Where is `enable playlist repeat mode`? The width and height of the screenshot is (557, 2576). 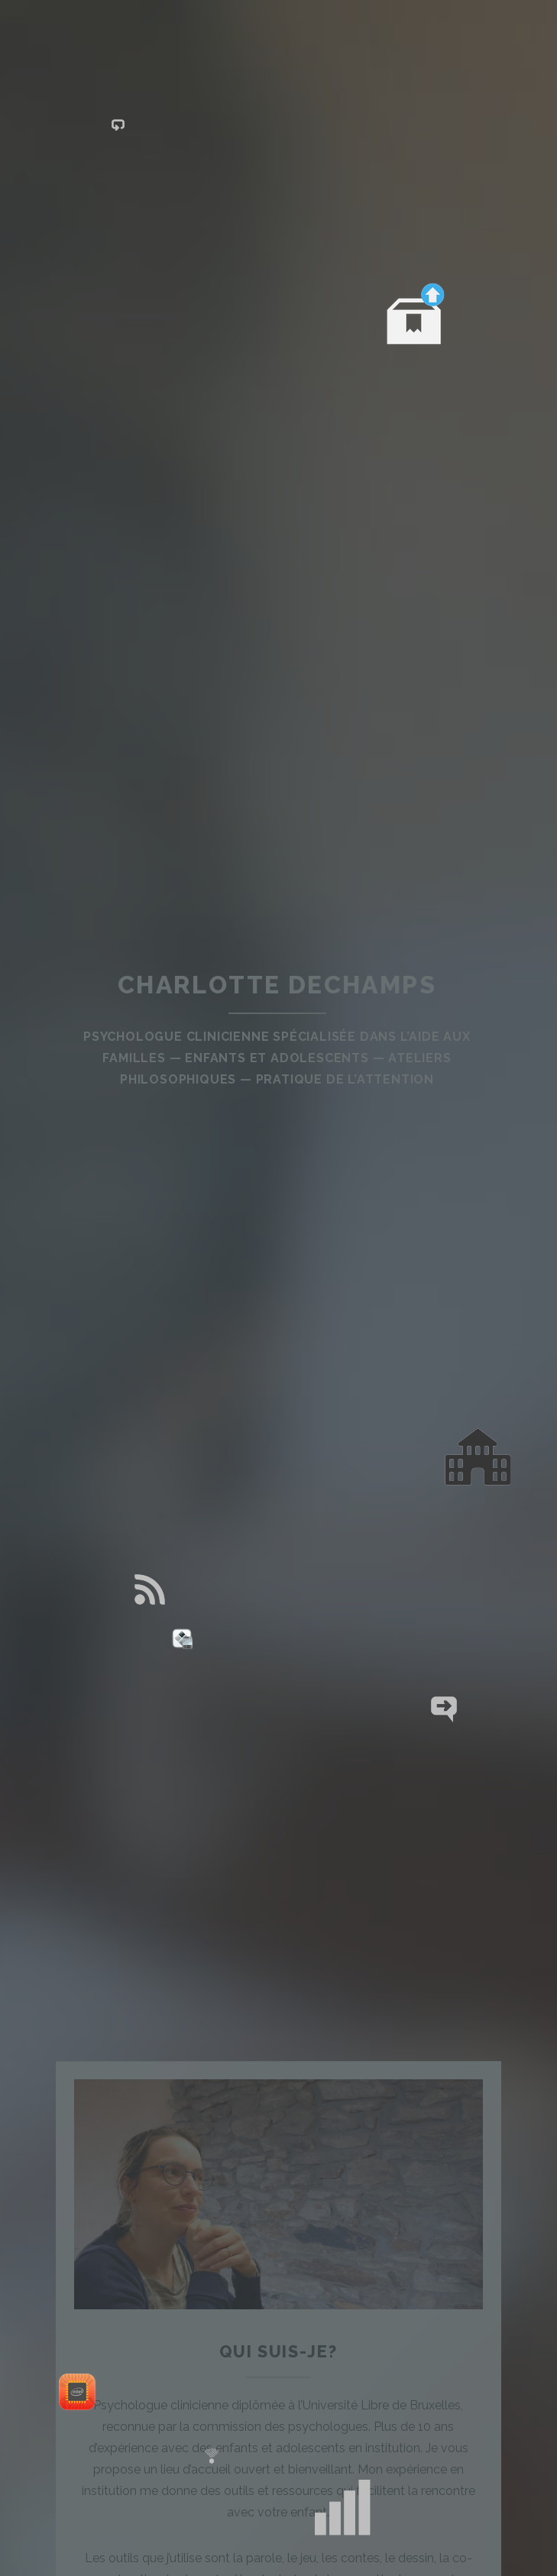
enable playlist repeat mode is located at coordinates (118, 124).